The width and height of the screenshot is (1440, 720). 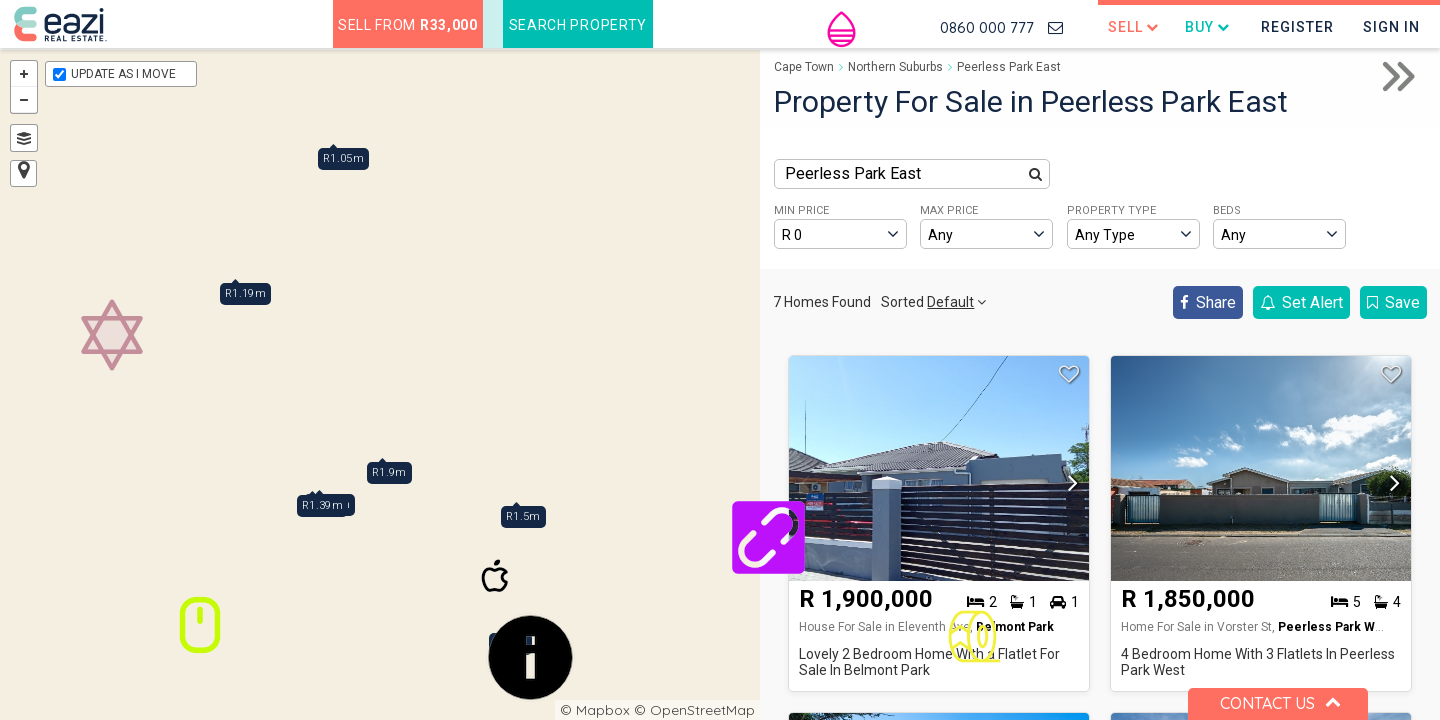 I want to click on skip forward or advance to next item, so click(x=1397, y=76).